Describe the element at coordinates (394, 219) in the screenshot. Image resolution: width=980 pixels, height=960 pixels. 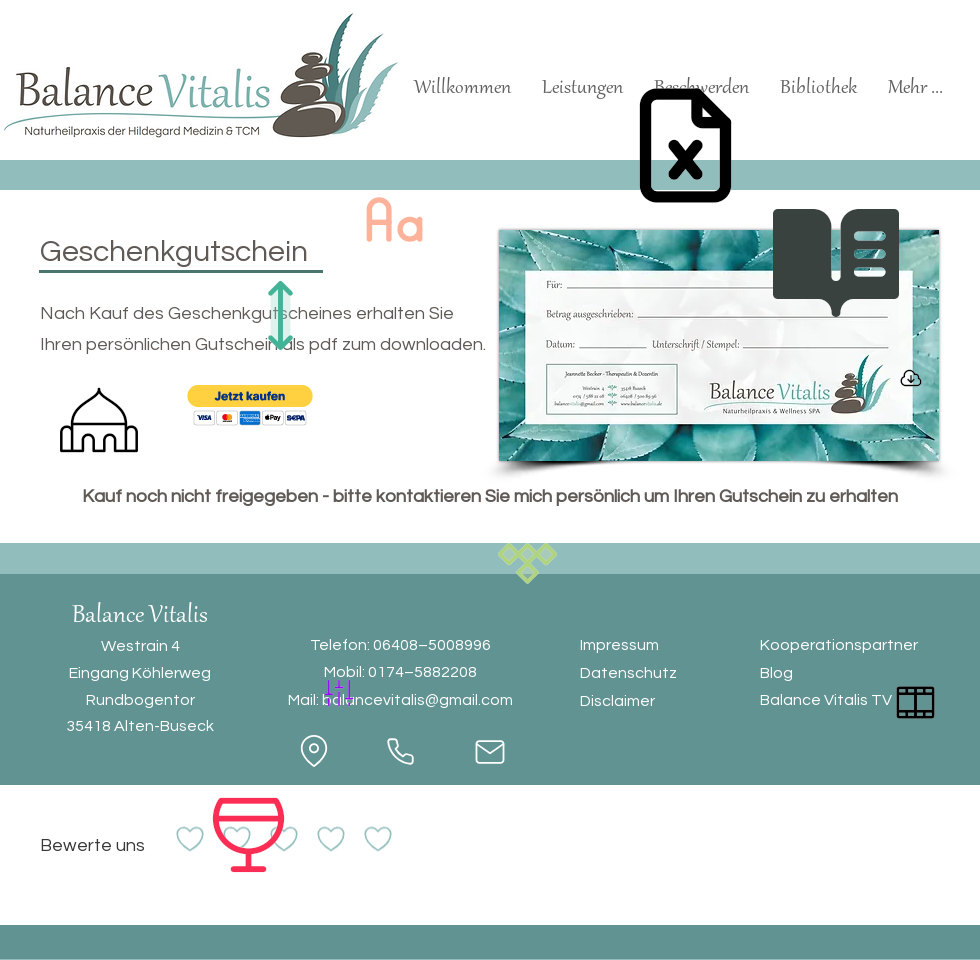
I see `change text case formatting` at that location.